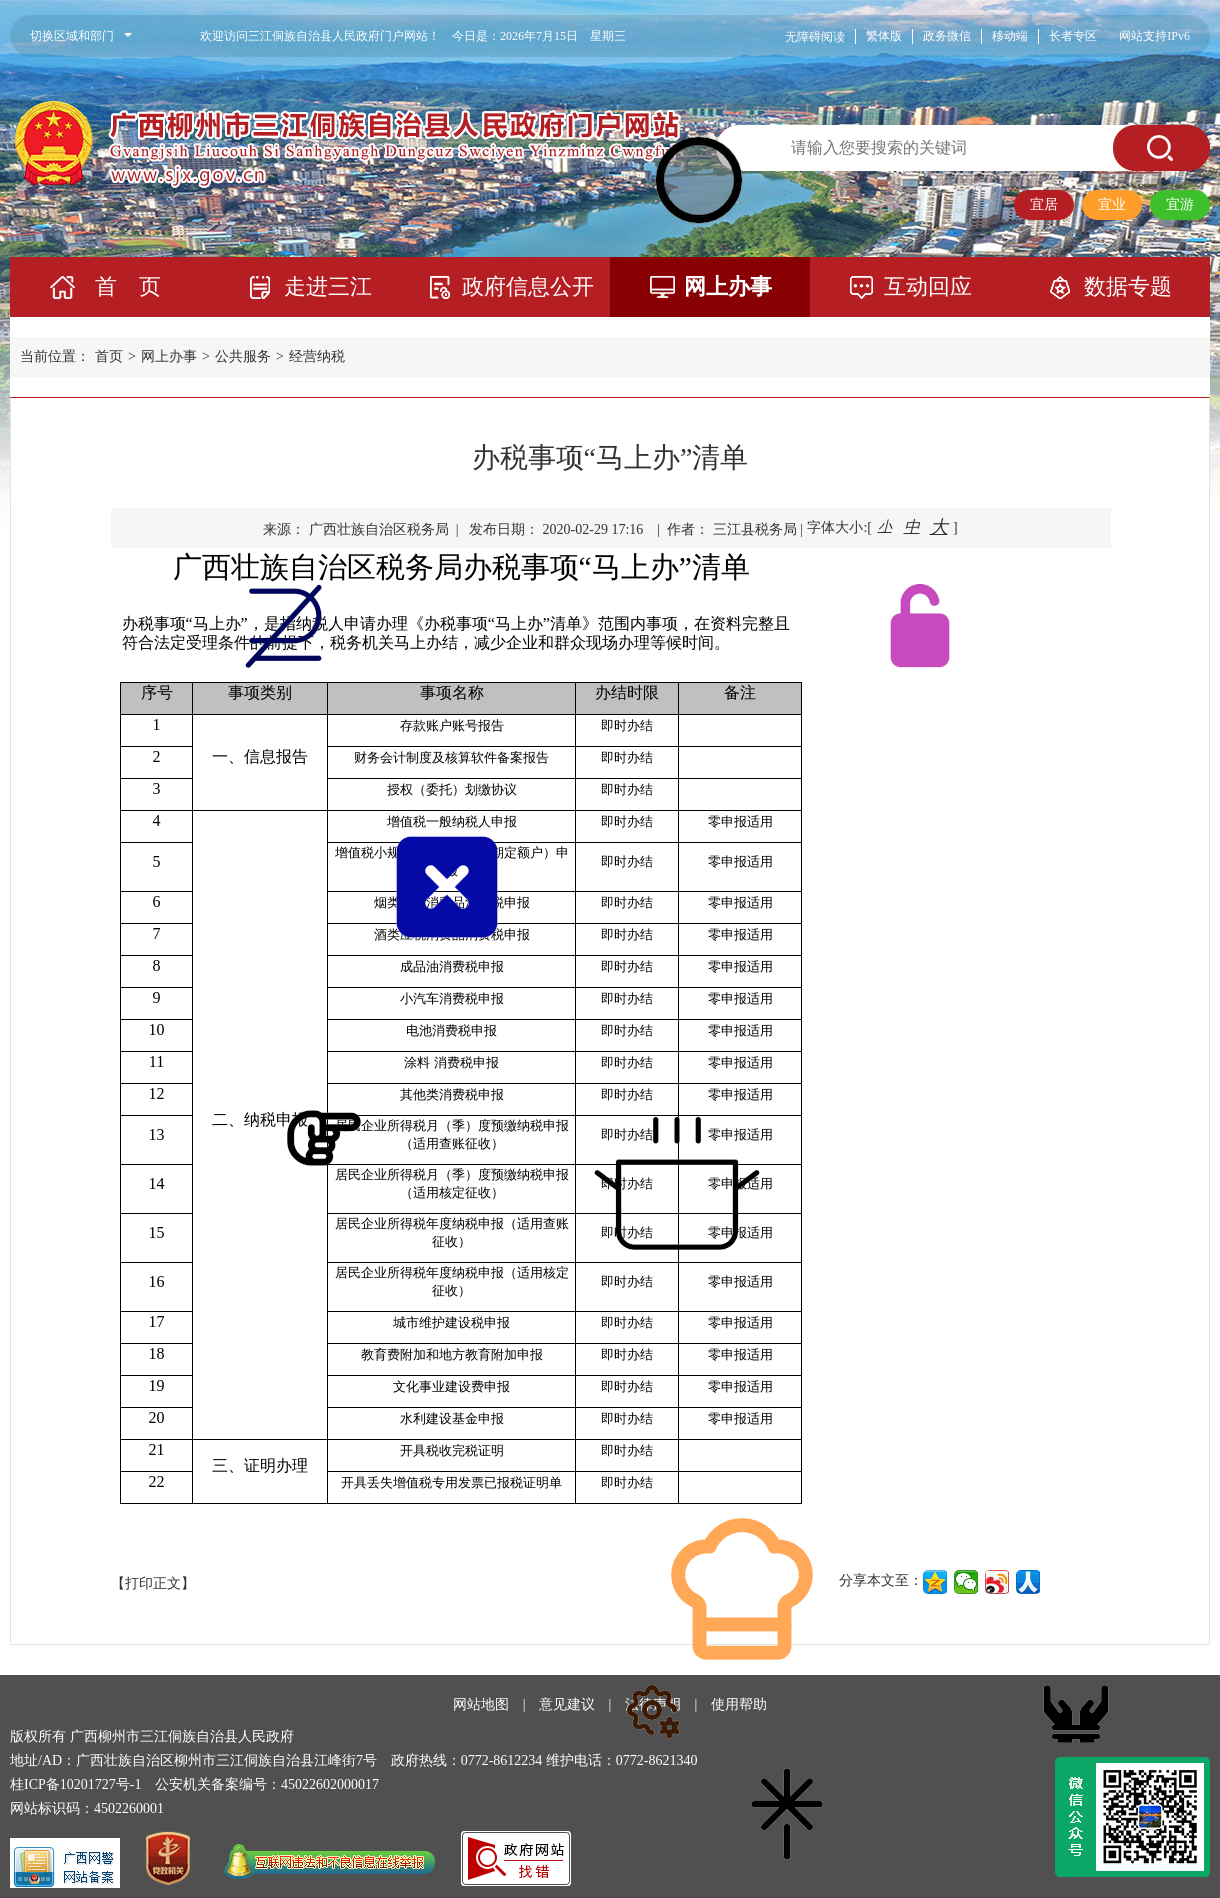 The width and height of the screenshot is (1220, 1898). Describe the element at coordinates (283, 626) in the screenshot. I see `indicates "not superset of" mathematical relationship` at that location.